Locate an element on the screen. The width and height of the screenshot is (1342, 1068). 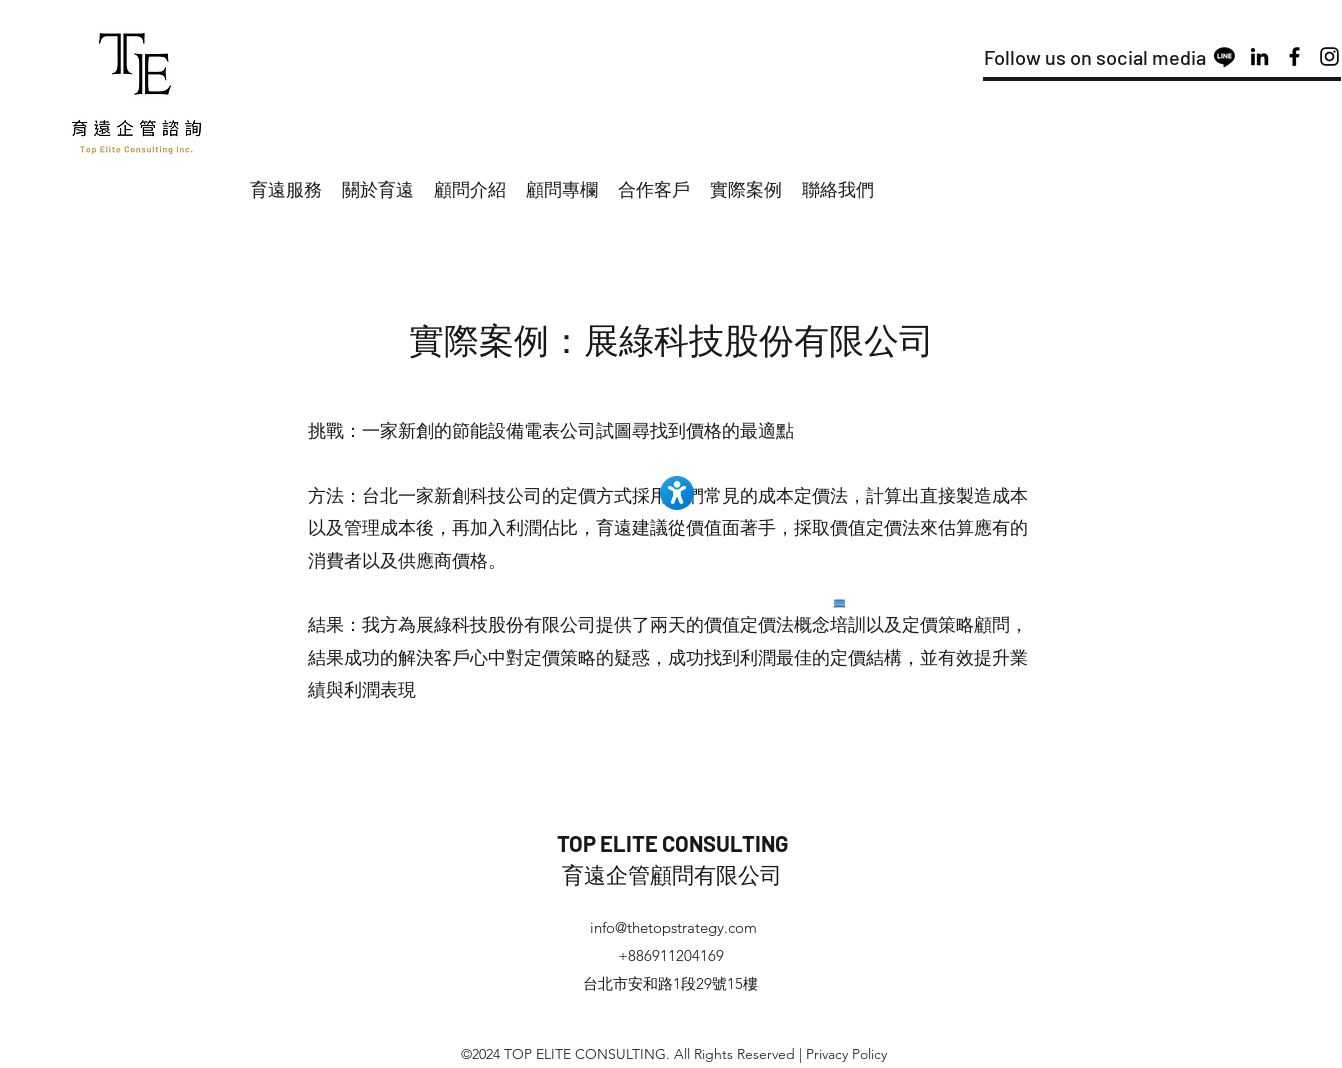
represents this macbook air in system settings is located at coordinates (839, 602).